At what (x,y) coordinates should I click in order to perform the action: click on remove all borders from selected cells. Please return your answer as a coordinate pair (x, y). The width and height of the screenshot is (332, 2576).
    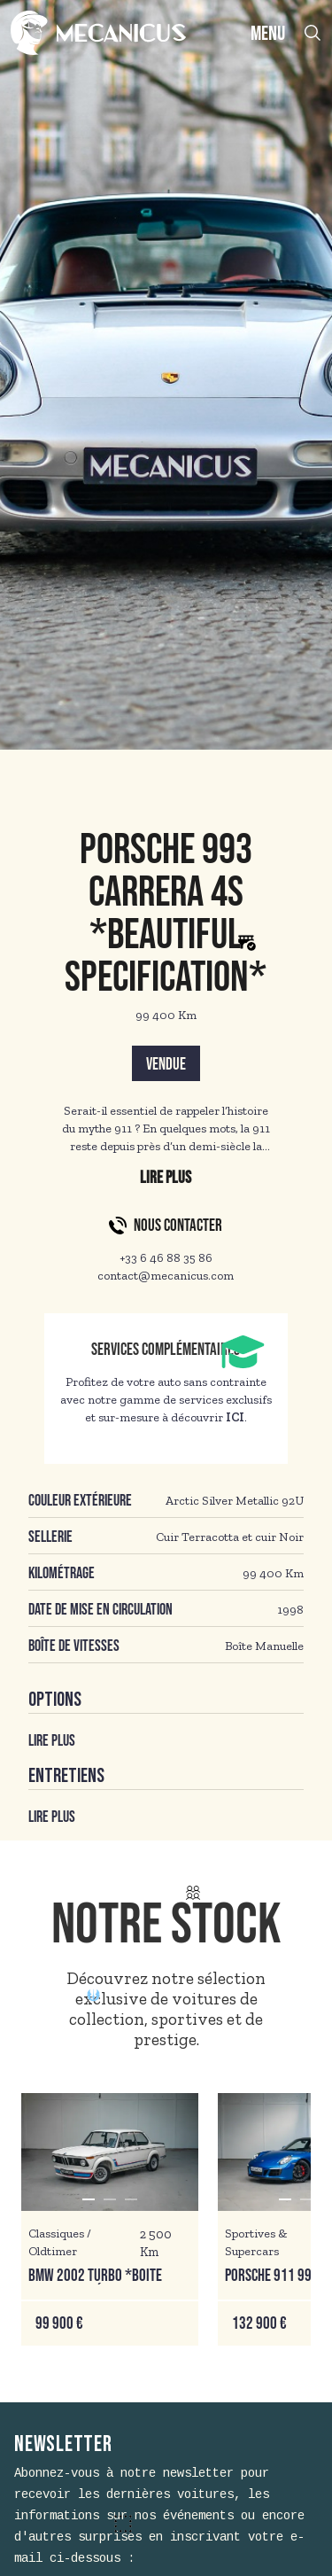
    Looking at the image, I should click on (123, 2524).